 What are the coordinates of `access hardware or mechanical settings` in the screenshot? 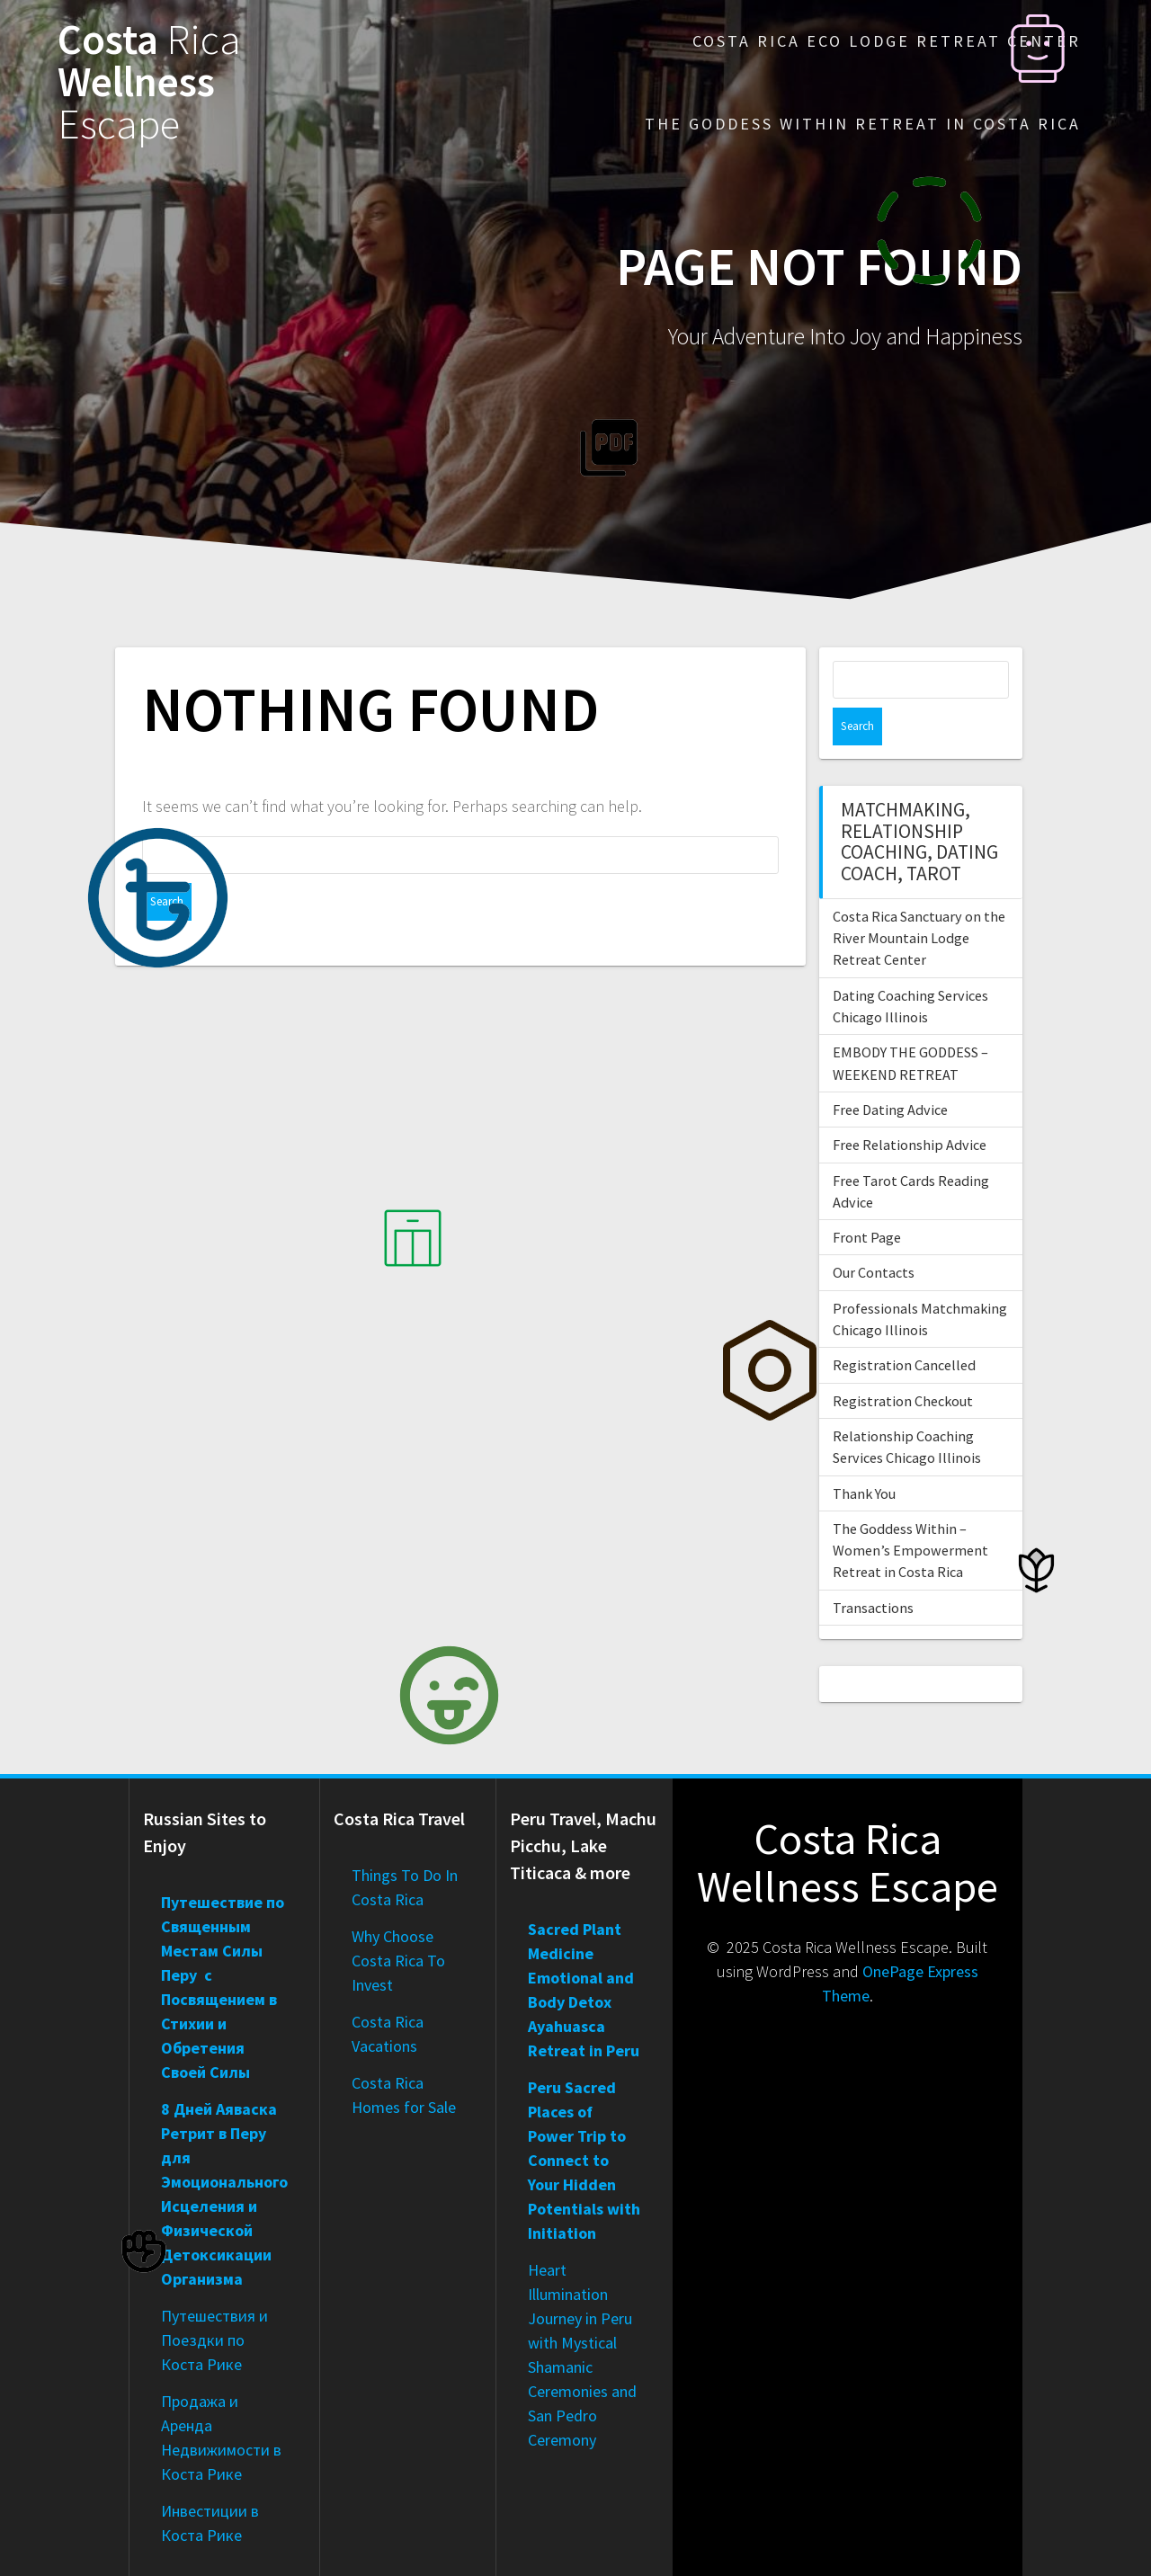 It's located at (770, 1370).